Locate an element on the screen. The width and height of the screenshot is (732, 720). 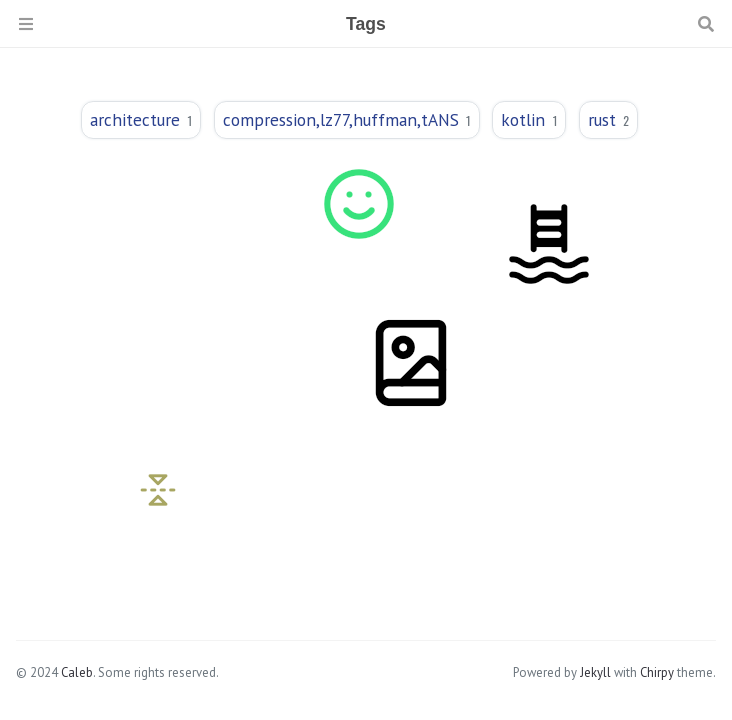
indicates swimming pool amenity available is located at coordinates (549, 244).